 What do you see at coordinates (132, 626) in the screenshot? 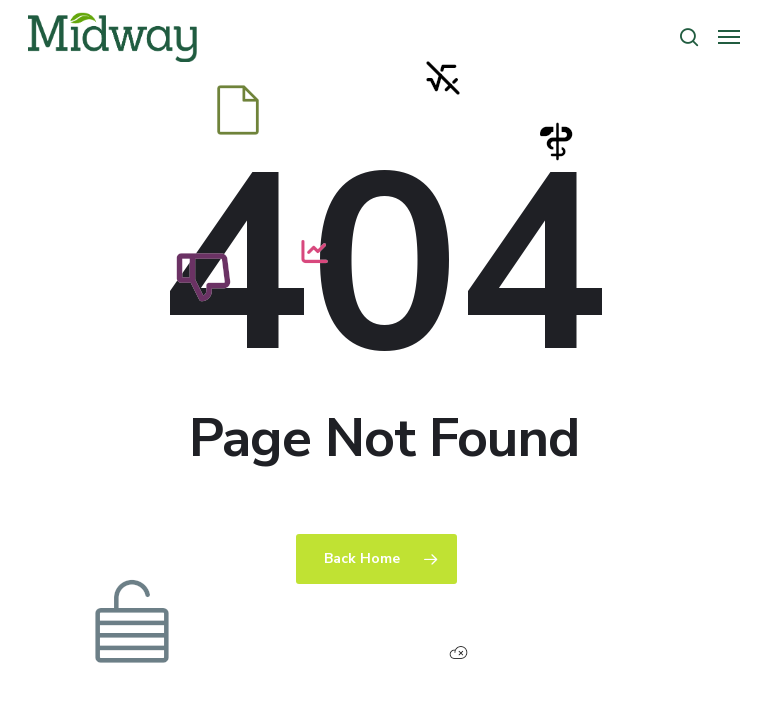
I see `unlocked or unsecured state` at bounding box center [132, 626].